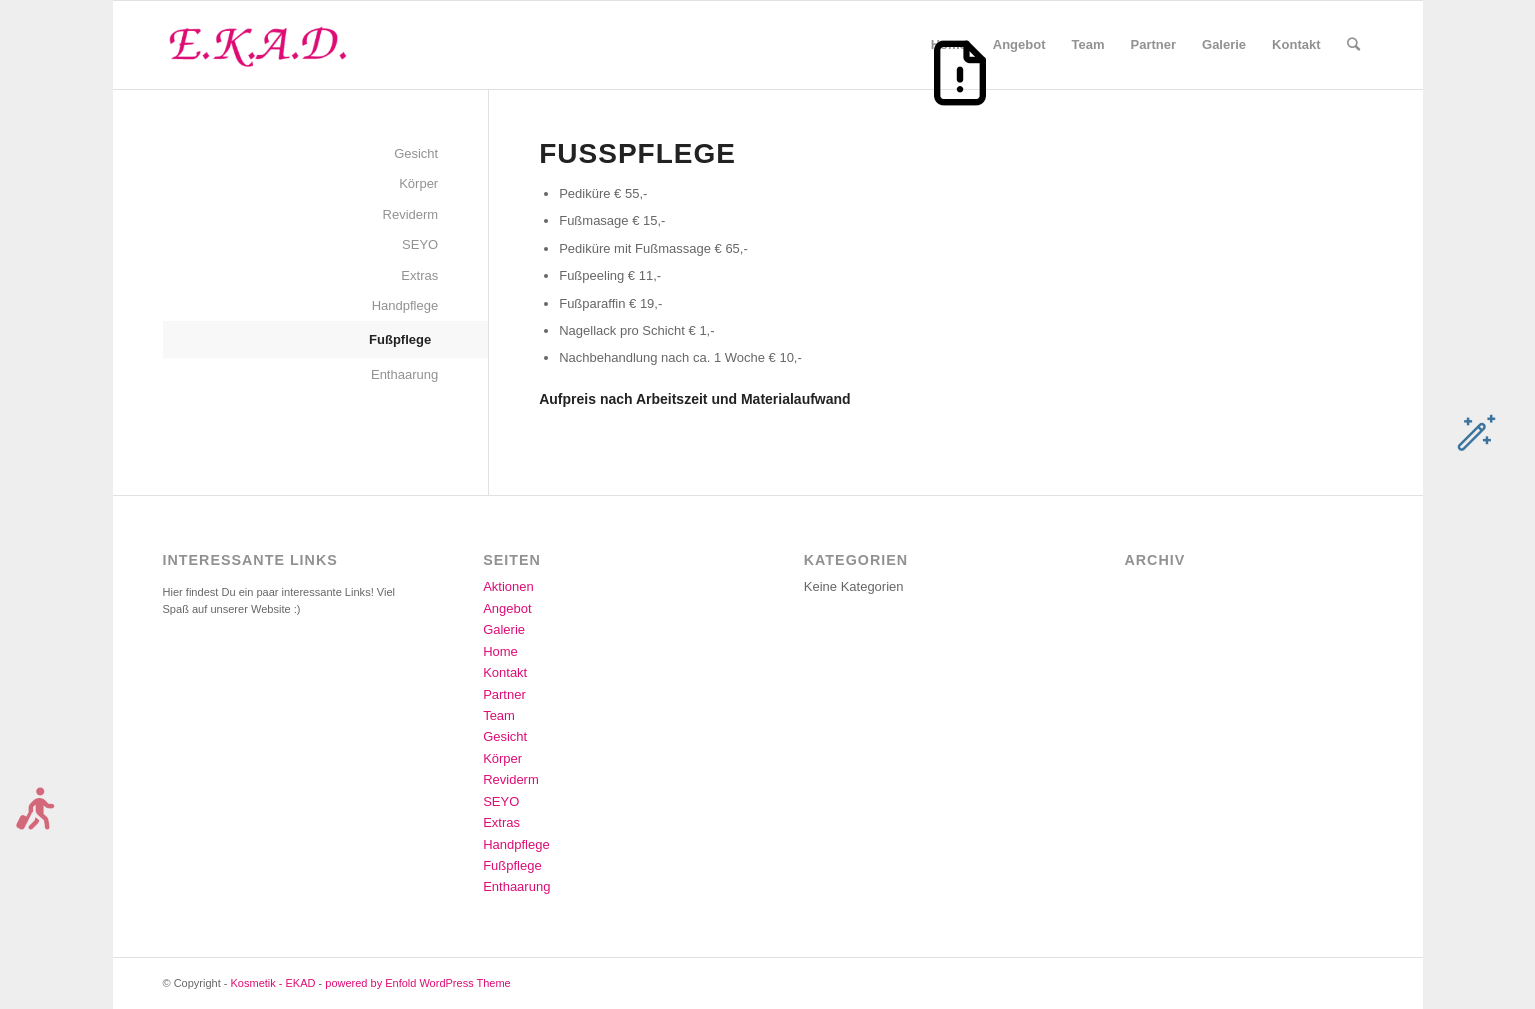 Image resolution: width=1535 pixels, height=1009 pixels. Describe the element at coordinates (1476, 433) in the screenshot. I see `apply automatic formatting or enhancements` at that location.